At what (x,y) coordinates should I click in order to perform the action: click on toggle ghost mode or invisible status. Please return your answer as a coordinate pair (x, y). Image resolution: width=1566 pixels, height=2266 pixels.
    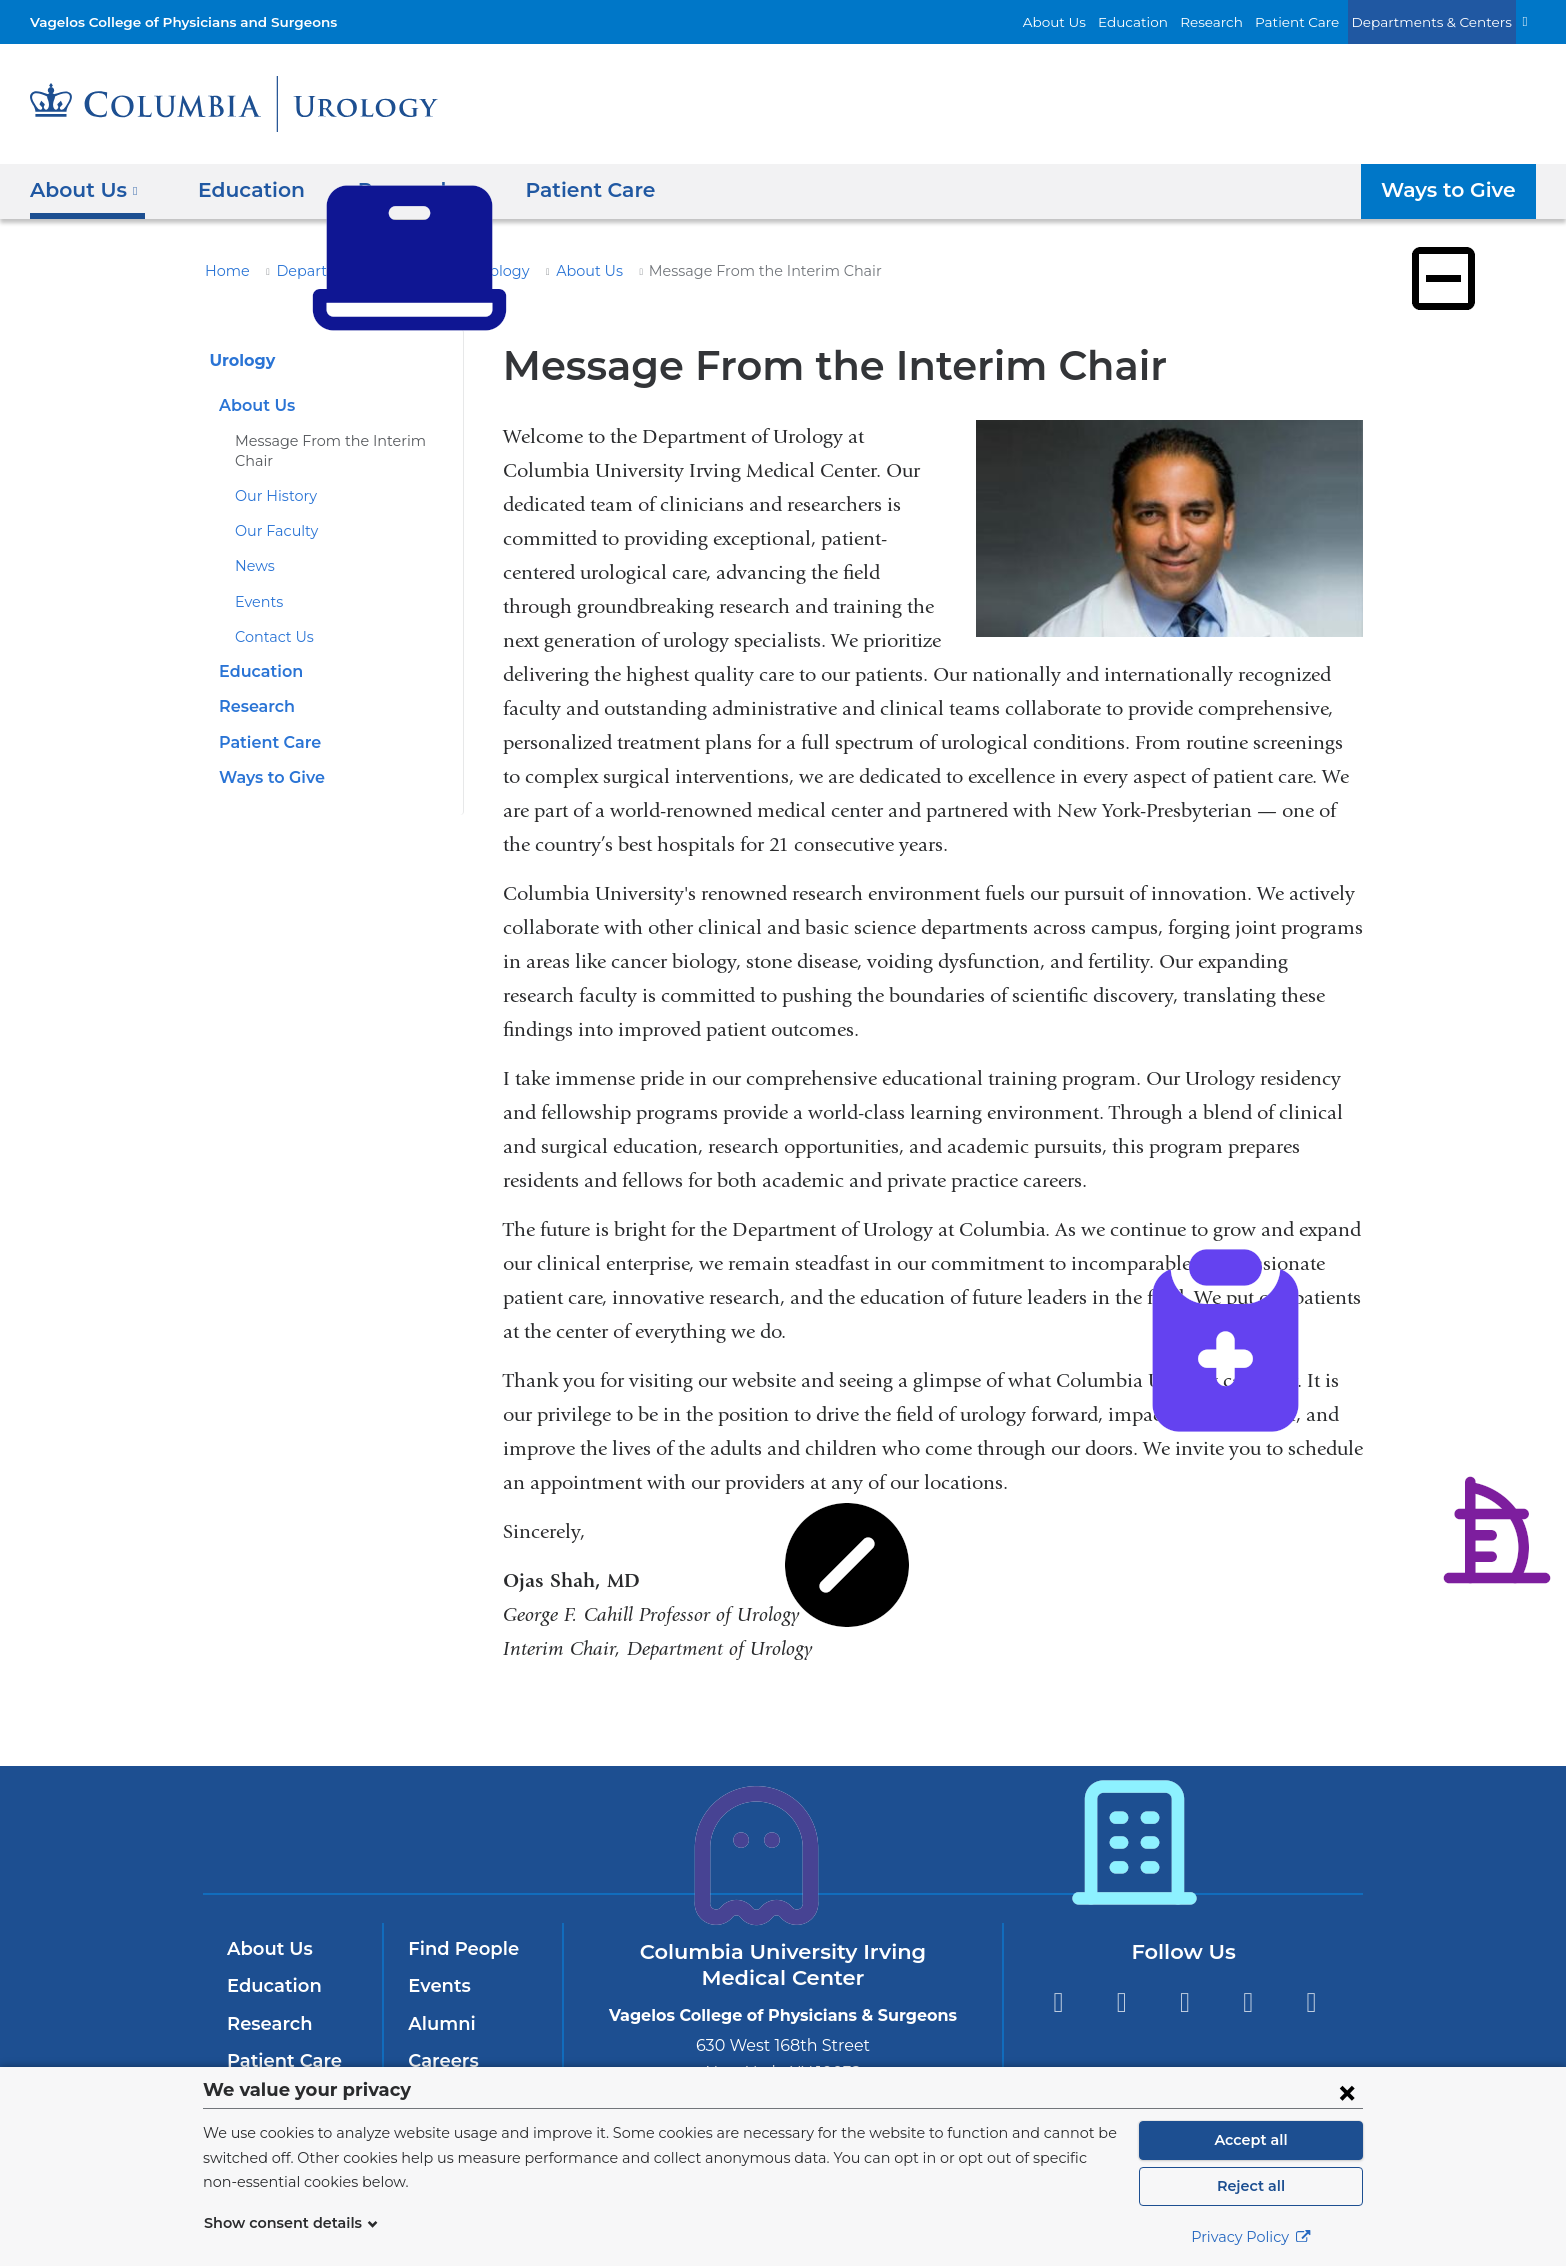
    Looking at the image, I should click on (756, 1855).